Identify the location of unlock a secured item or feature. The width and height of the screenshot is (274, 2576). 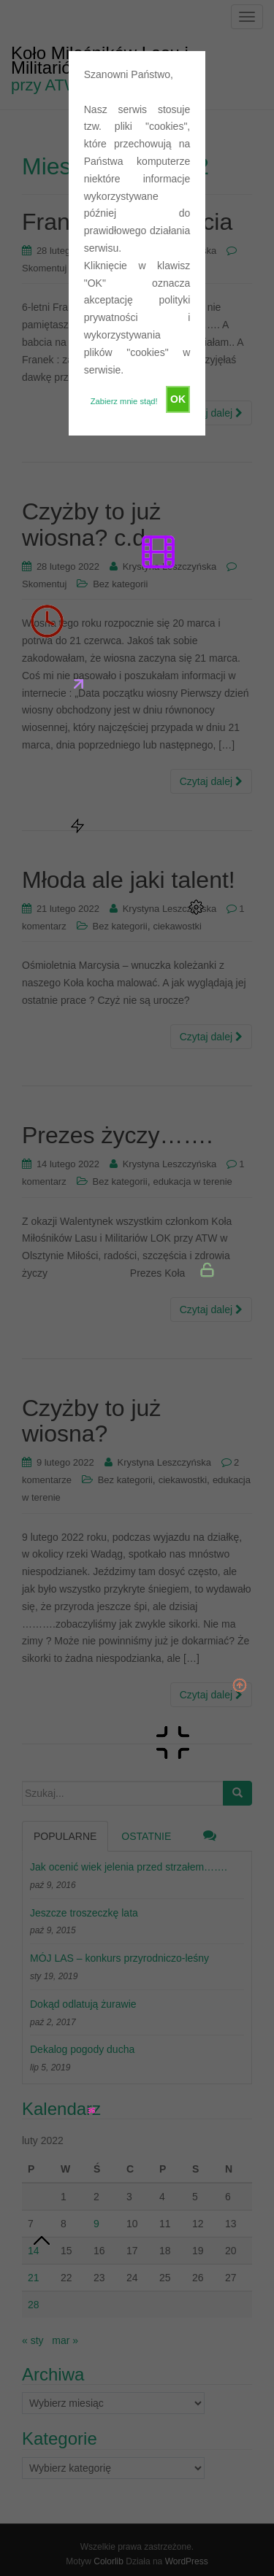
(207, 1269).